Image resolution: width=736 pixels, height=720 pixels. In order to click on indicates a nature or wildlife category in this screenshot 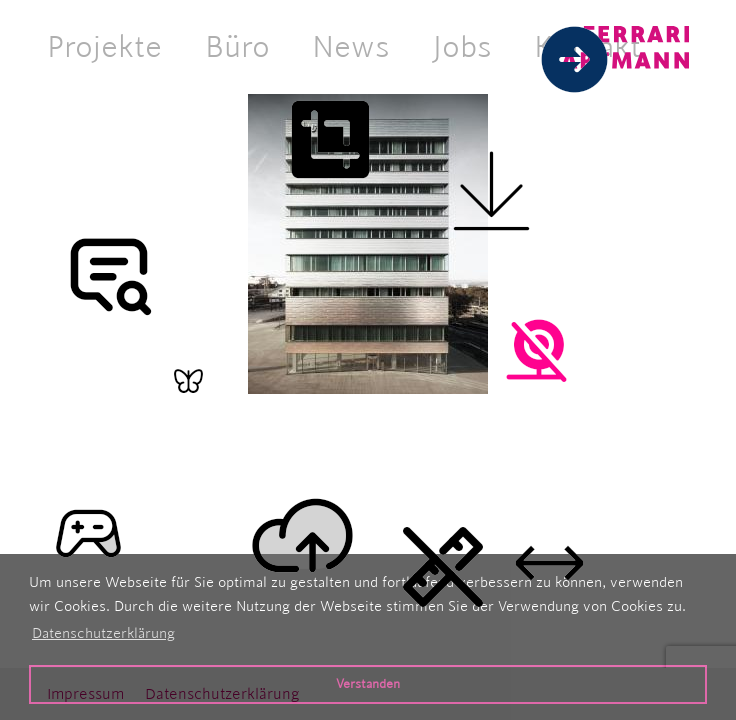, I will do `click(188, 380)`.